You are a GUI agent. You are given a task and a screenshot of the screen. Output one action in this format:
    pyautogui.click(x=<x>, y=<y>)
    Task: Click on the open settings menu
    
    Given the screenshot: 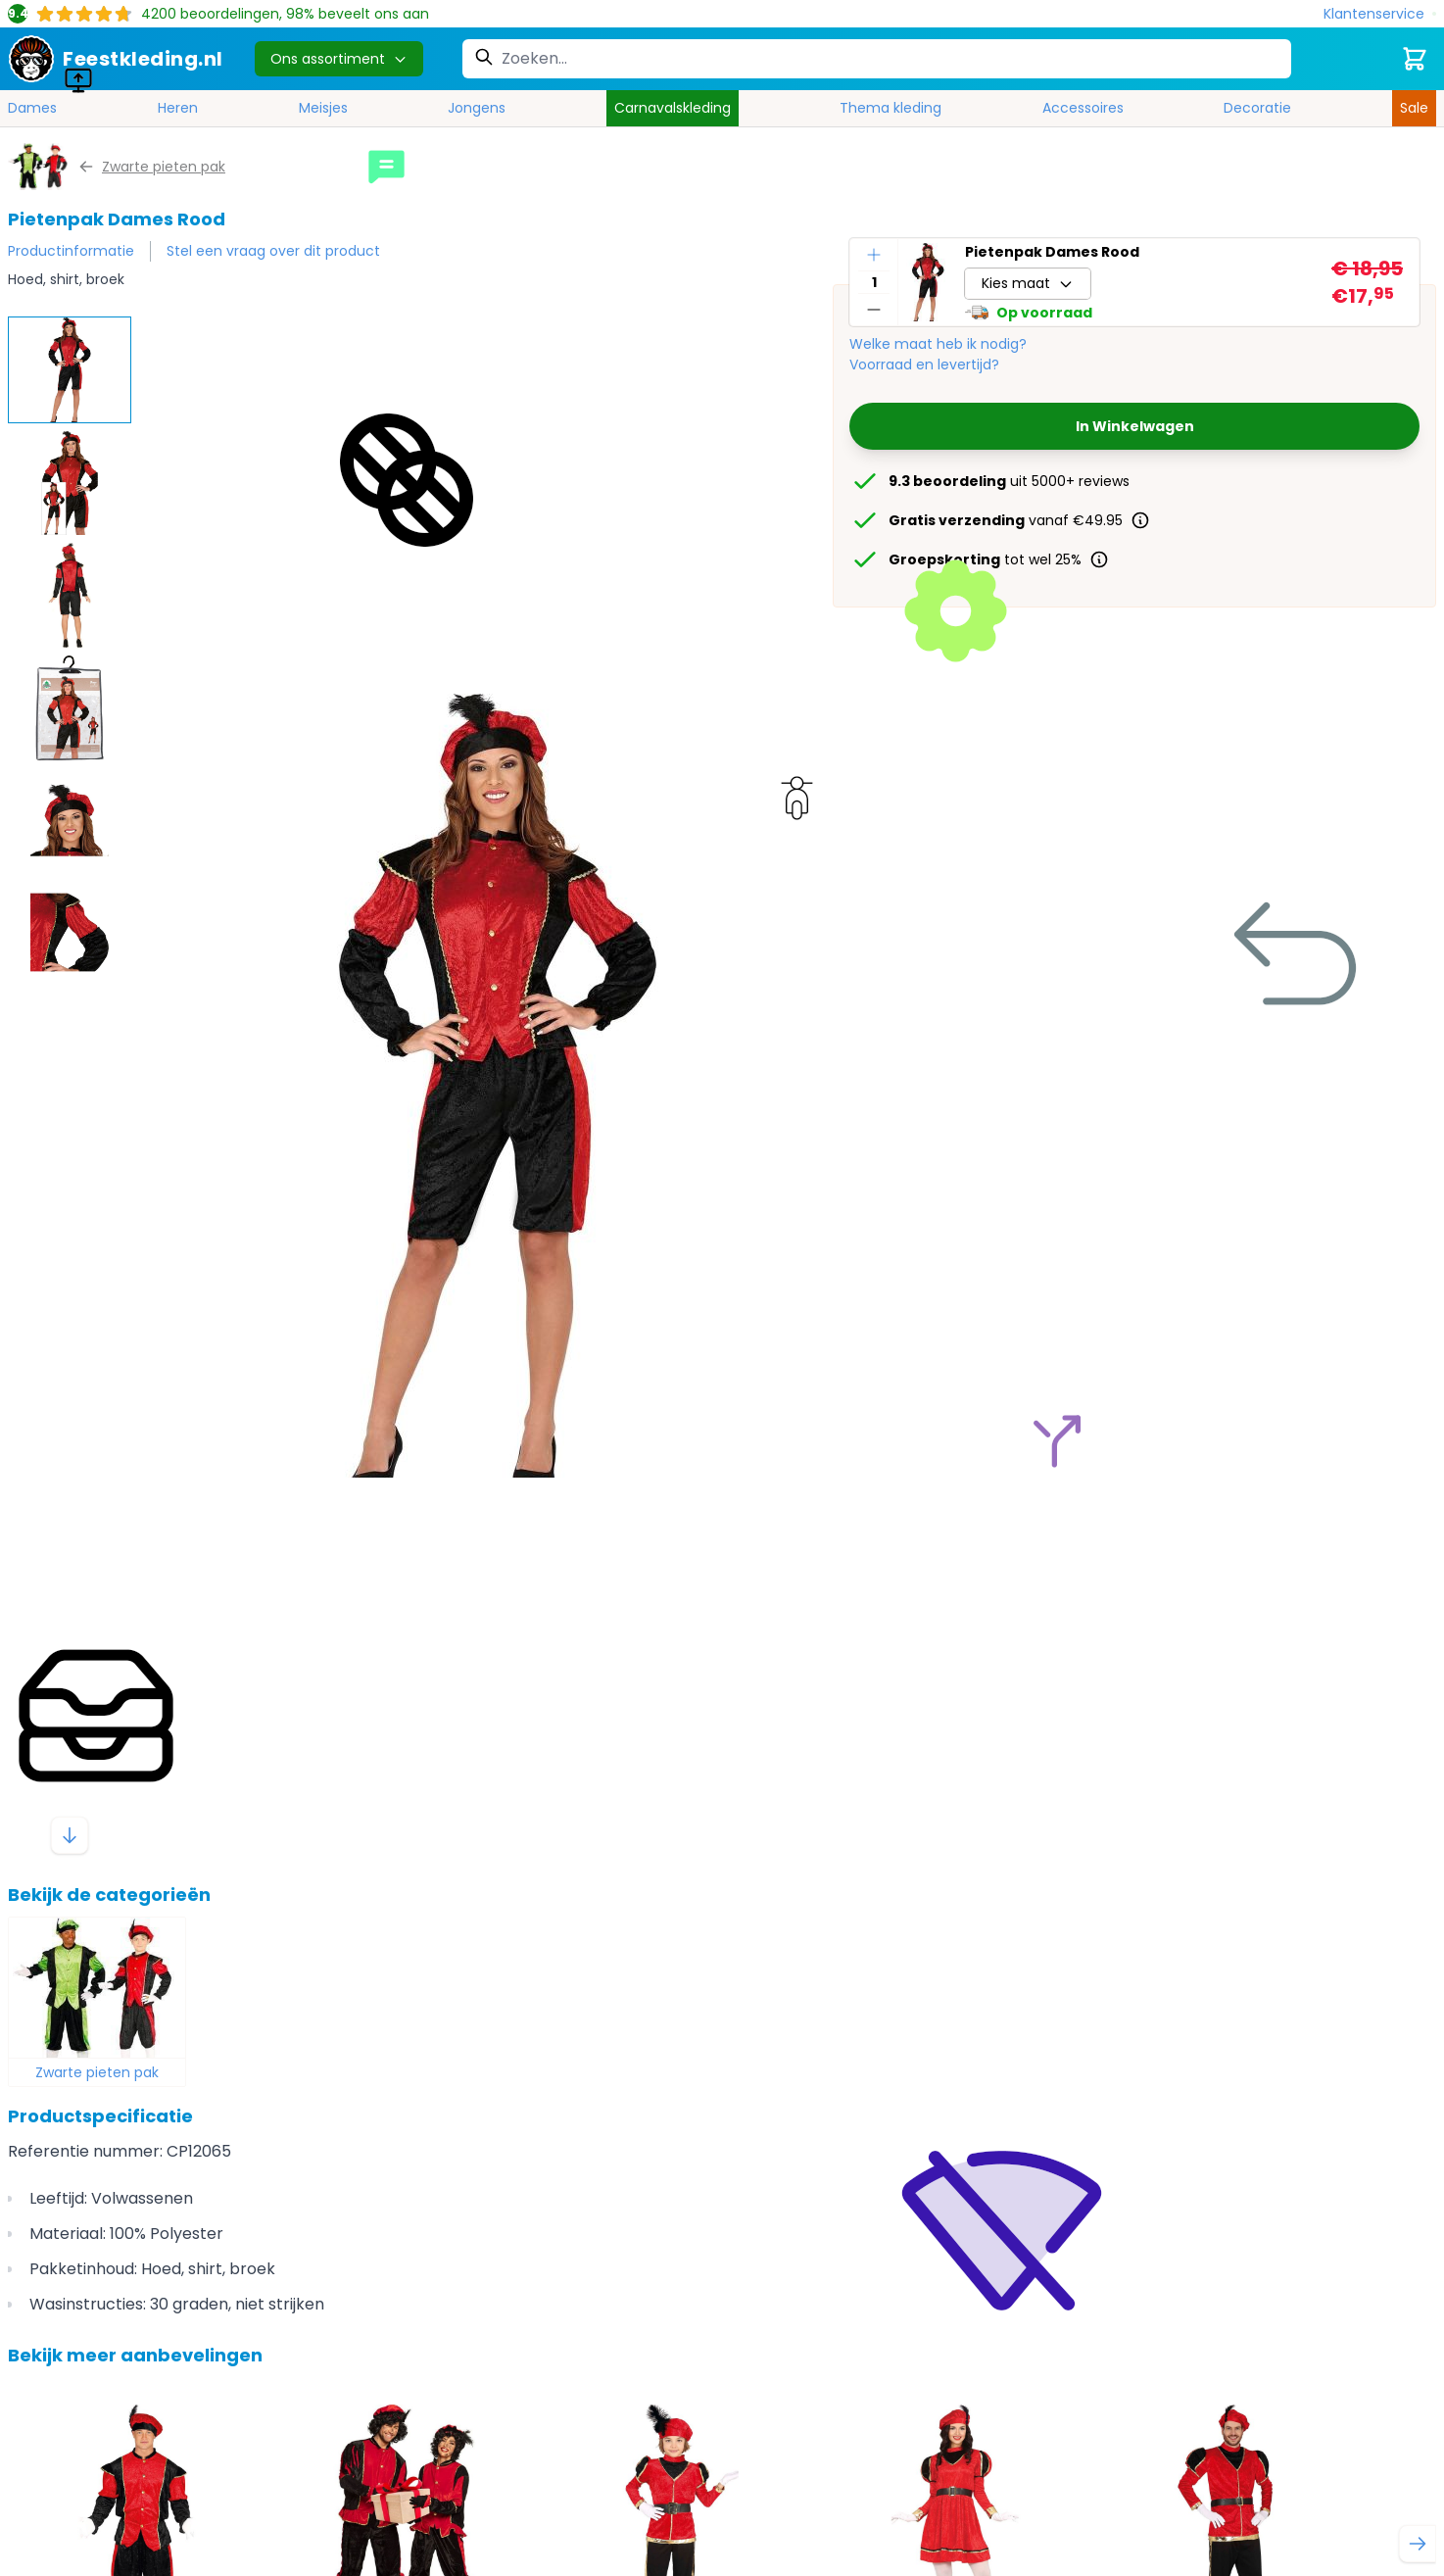 What is the action you would take?
    pyautogui.click(x=955, y=610)
    